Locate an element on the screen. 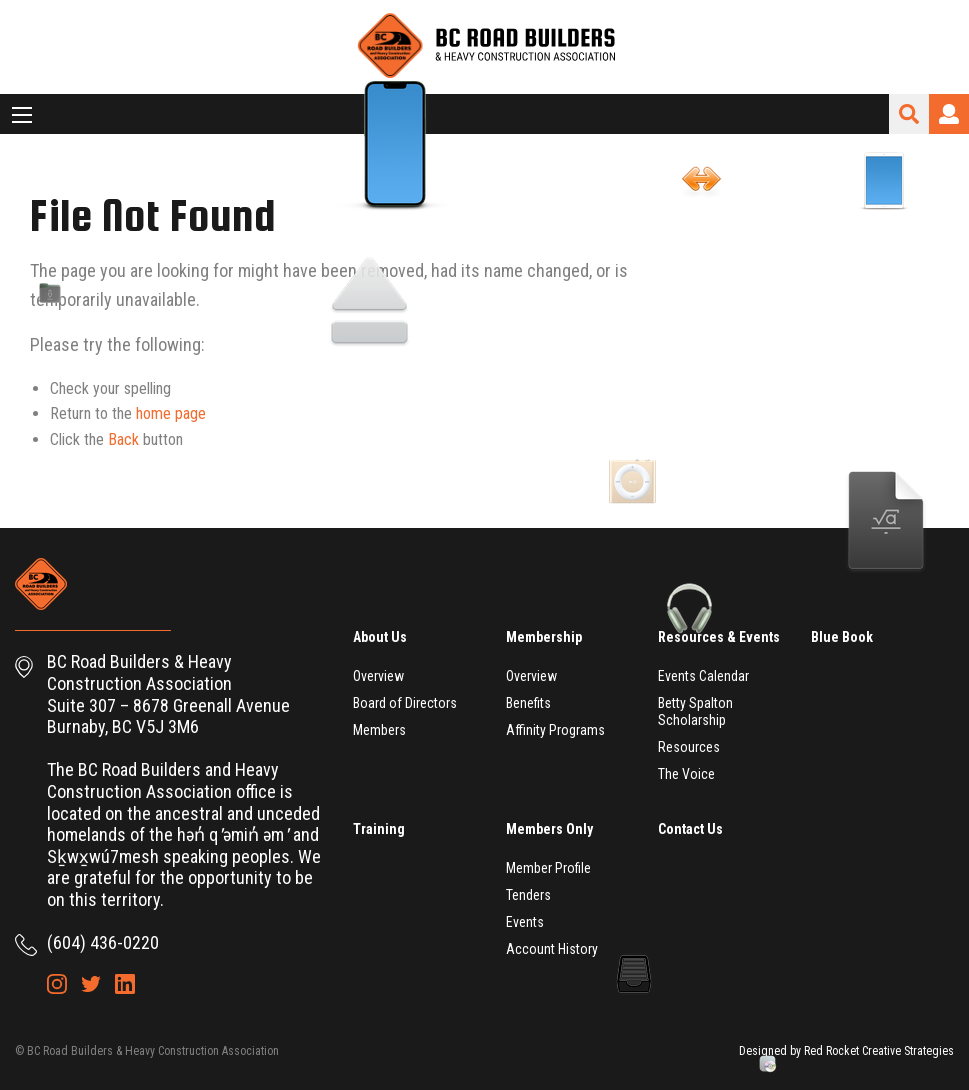 The image size is (969, 1090). iPhone 13 device icon is located at coordinates (395, 146).